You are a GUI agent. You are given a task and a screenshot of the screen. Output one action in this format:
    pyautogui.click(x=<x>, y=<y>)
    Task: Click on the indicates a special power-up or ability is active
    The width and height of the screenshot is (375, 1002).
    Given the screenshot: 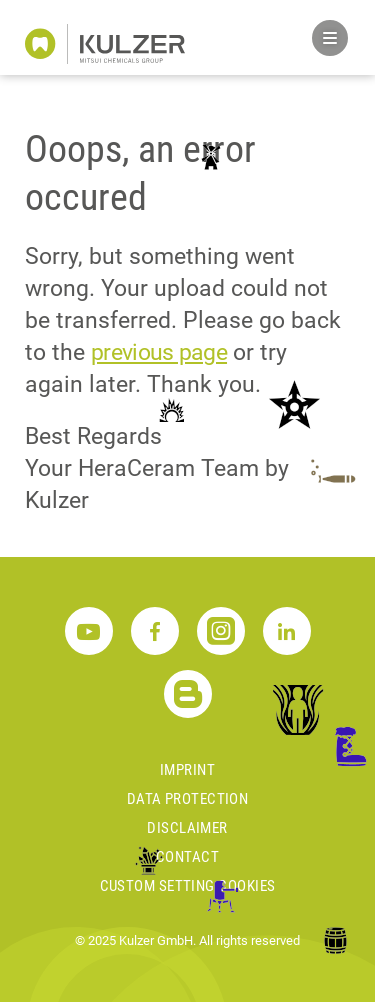 What is the action you would take?
    pyautogui.click(x=298, y=710)
    